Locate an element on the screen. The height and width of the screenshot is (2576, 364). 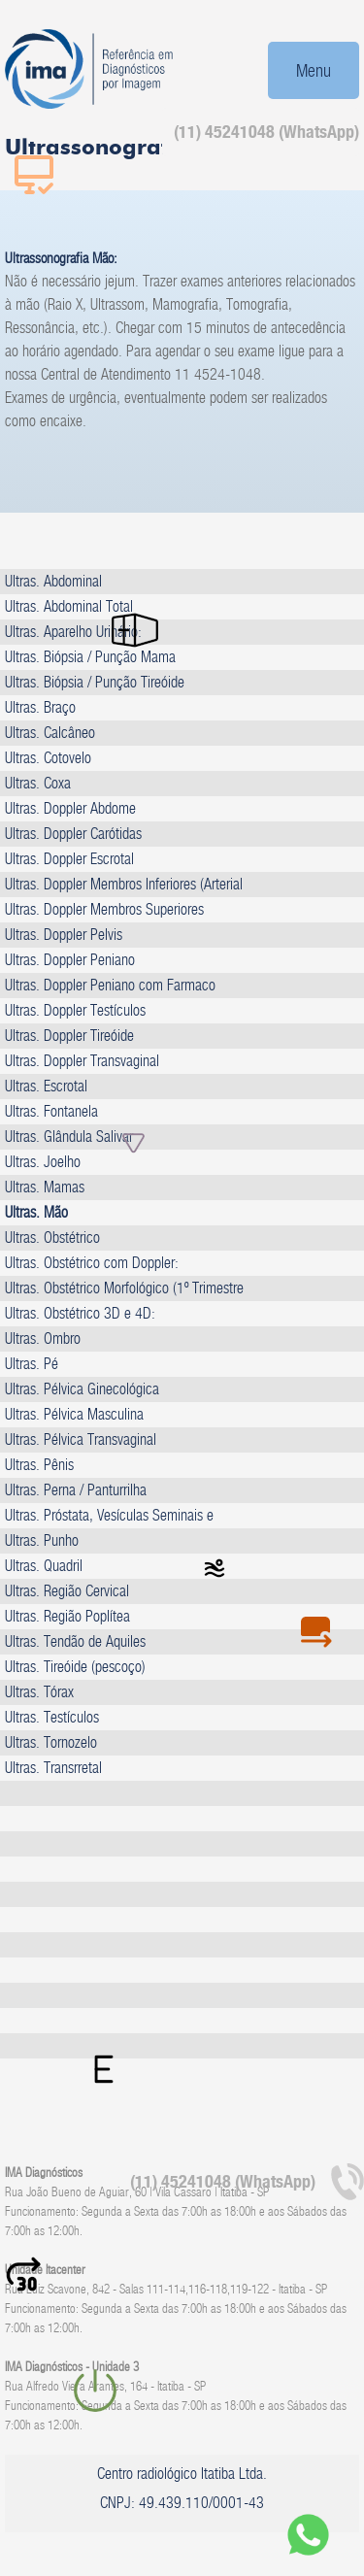
auto-fit content to the right edge is located at coordinates (315, 1631).